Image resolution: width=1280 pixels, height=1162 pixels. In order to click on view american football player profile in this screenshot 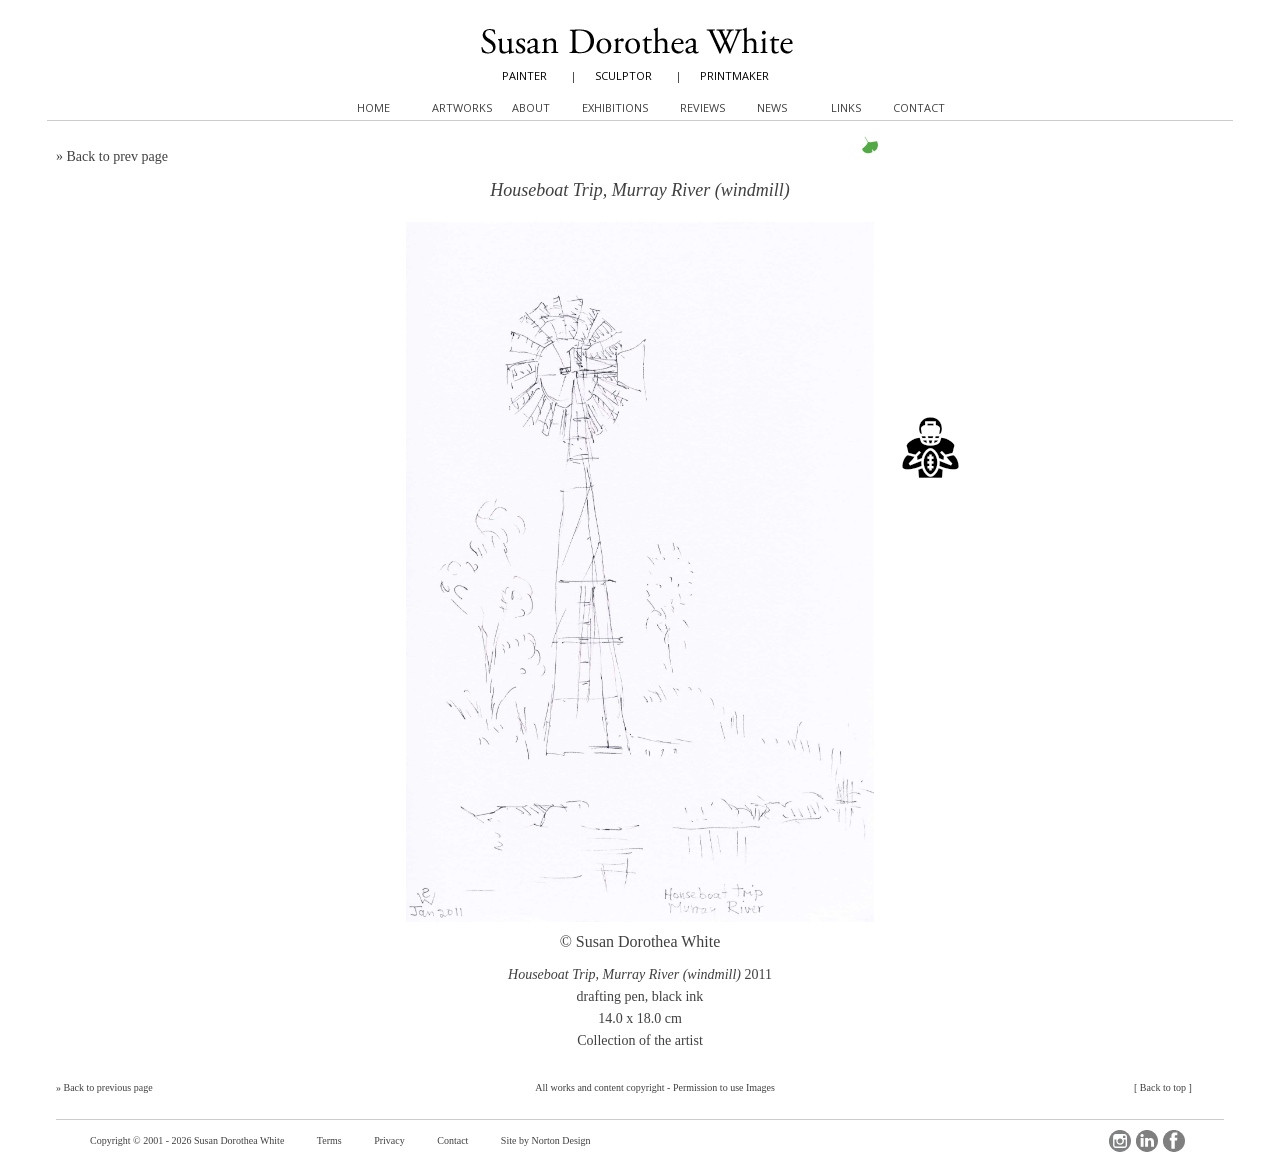, I will do `click(930, 445)`.